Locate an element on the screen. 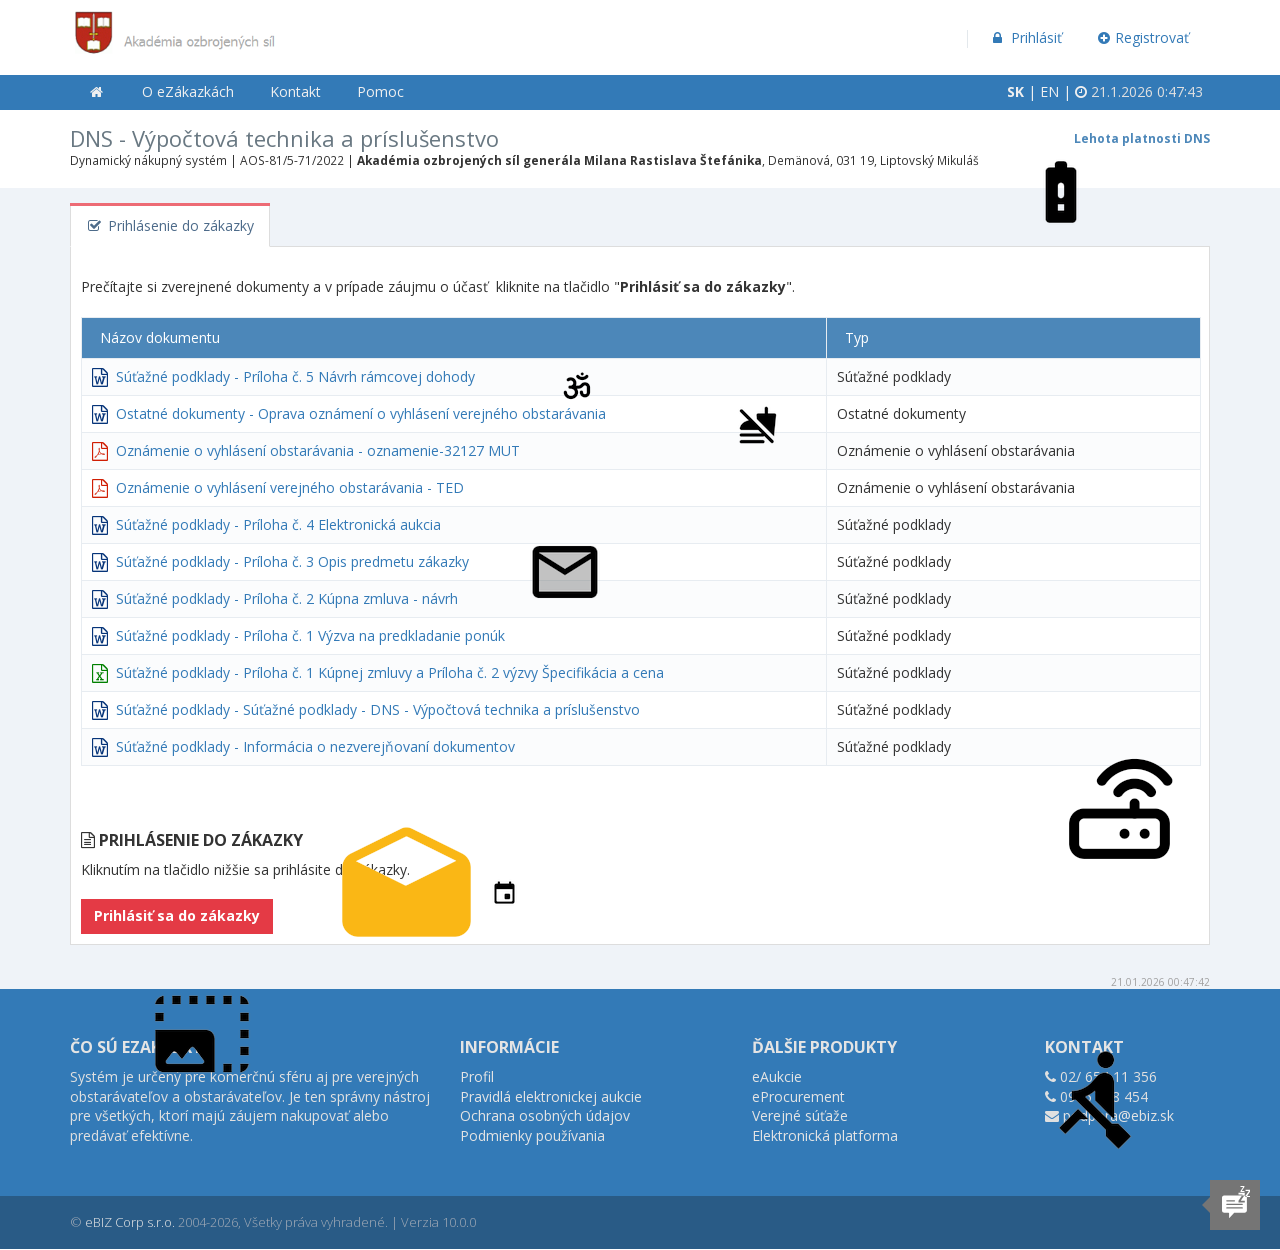 This screenshot has height=1250, width=1280. view calendar or scheduled events is located at coordinates (504, 892).